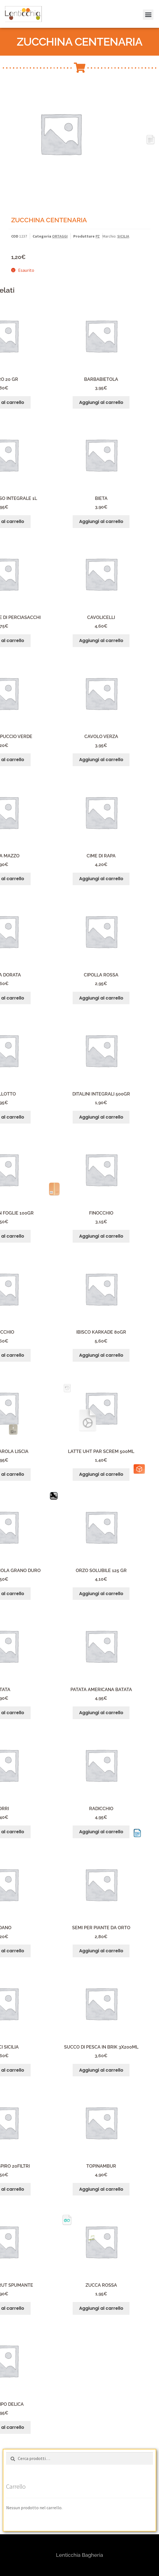 Image resolution: width=159 pixels, height=2576 pixels. I want to click on open a 3ds file, so click(139, 1469).